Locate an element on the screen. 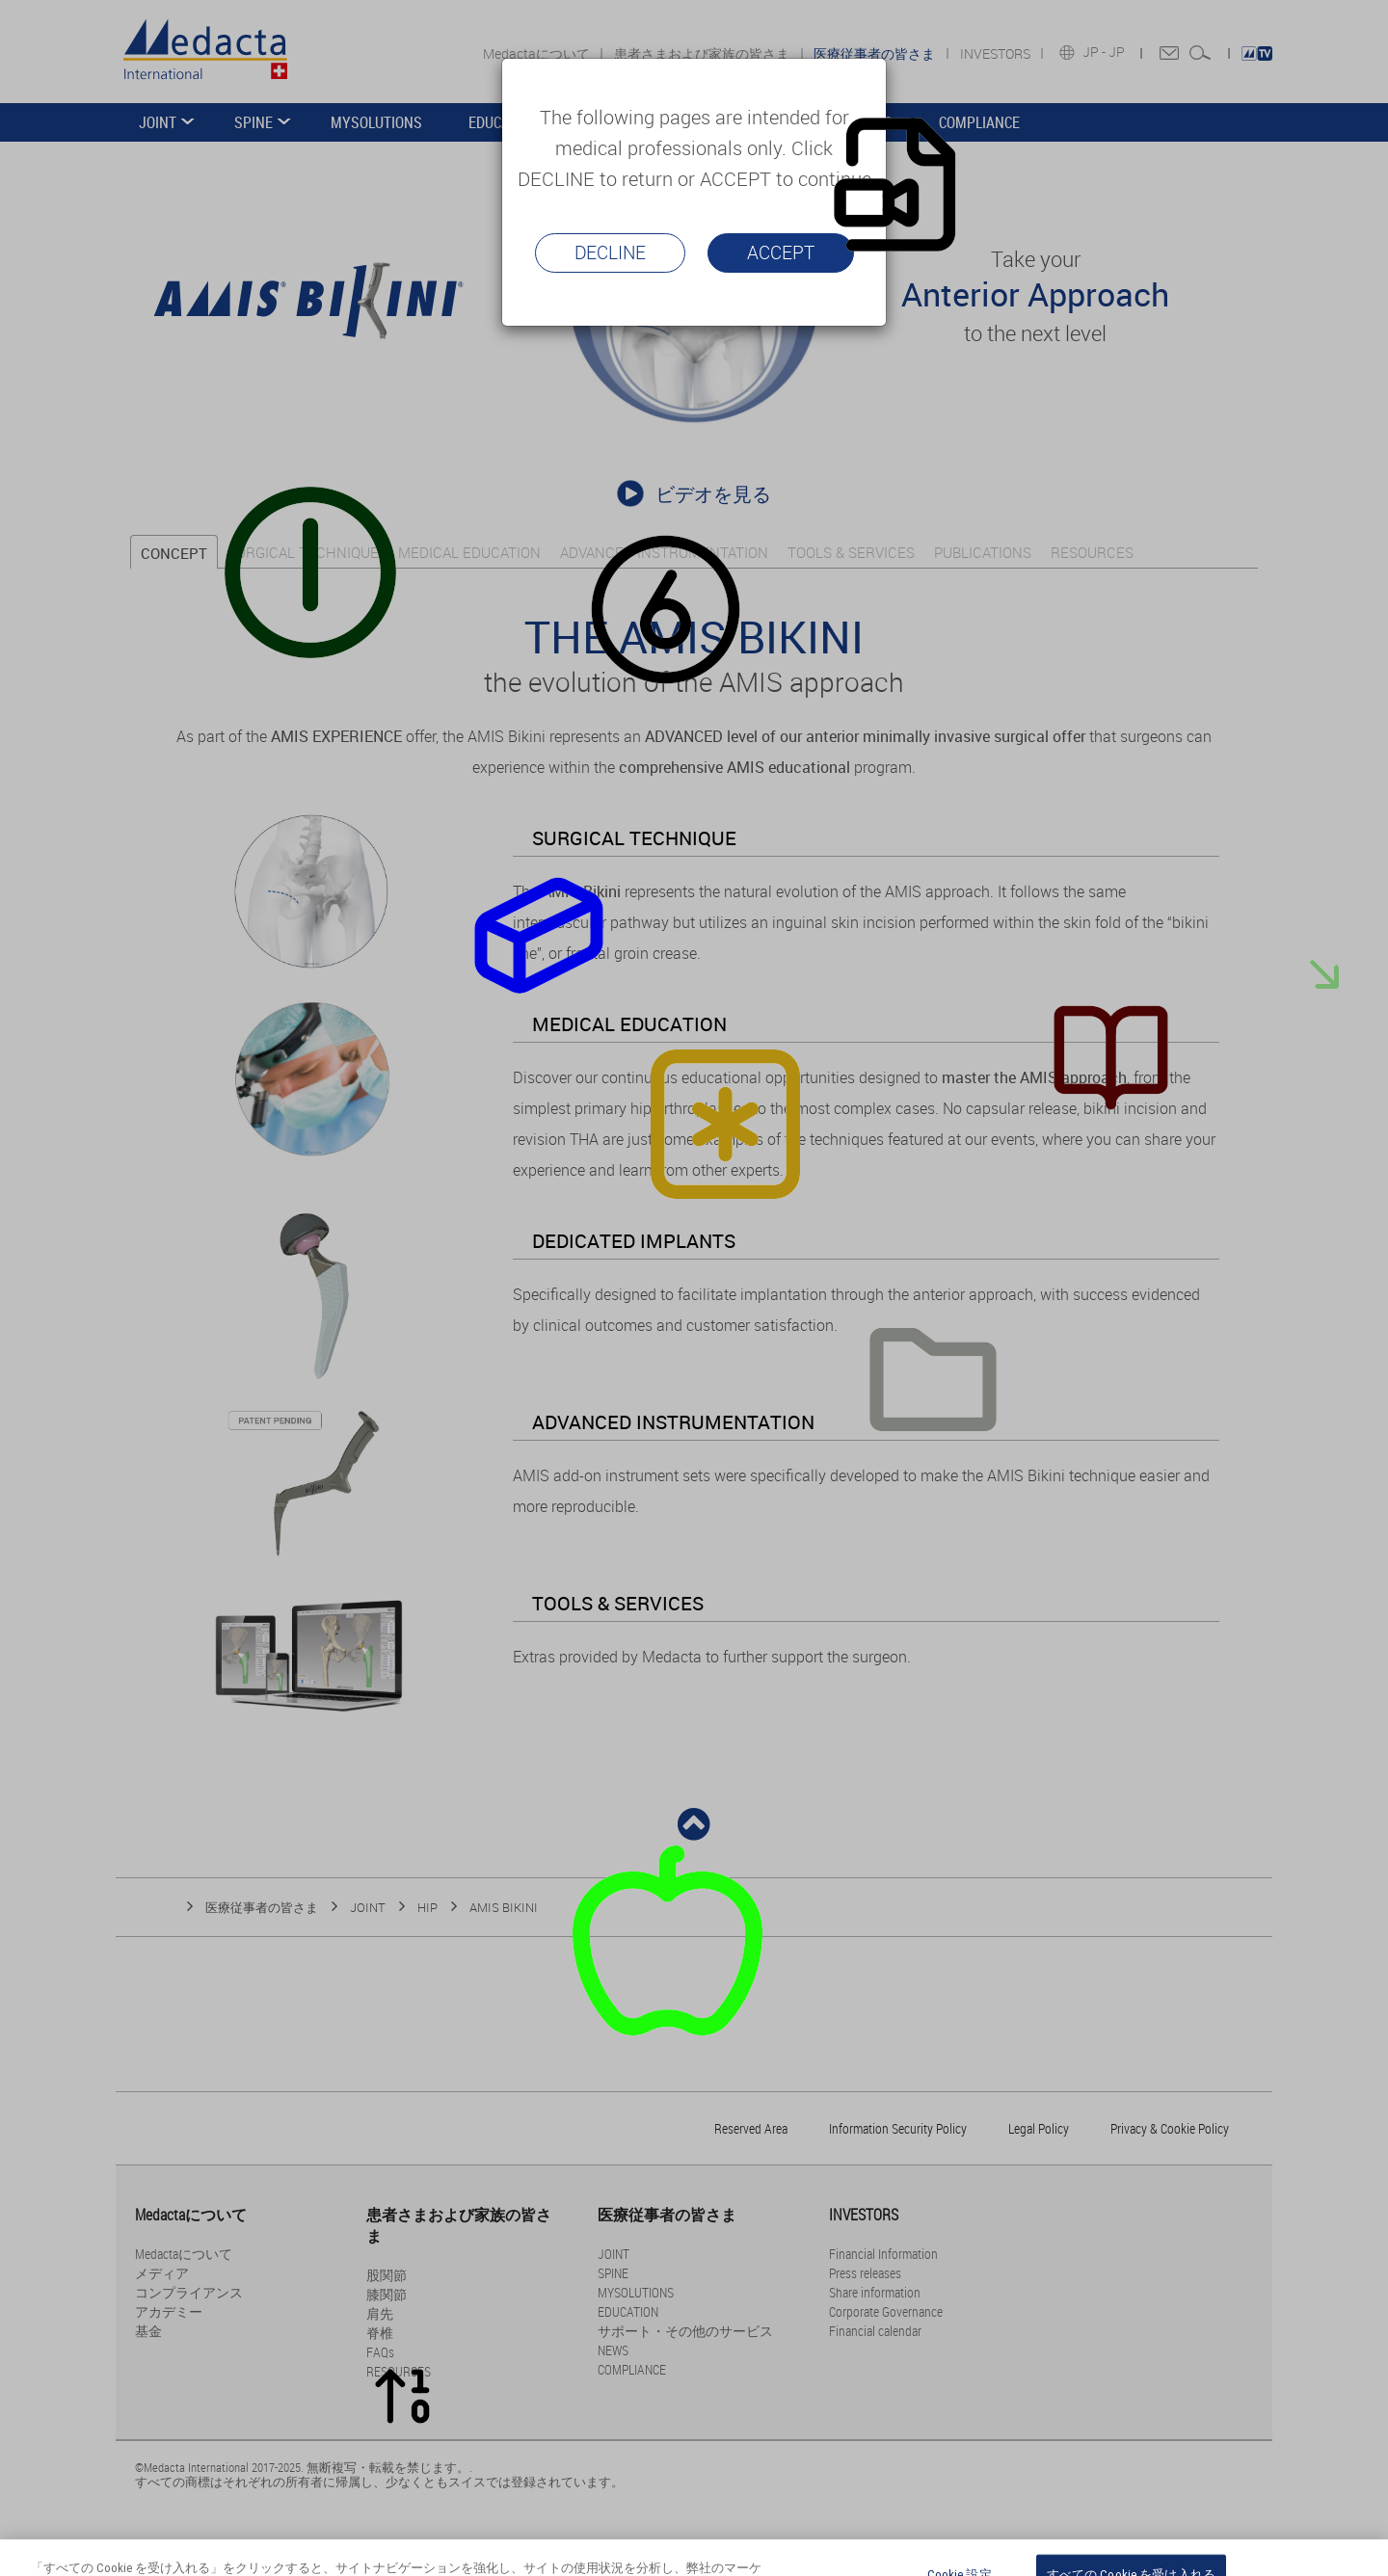  indicates 6 o'clock time is located at coordinates (310, 572).